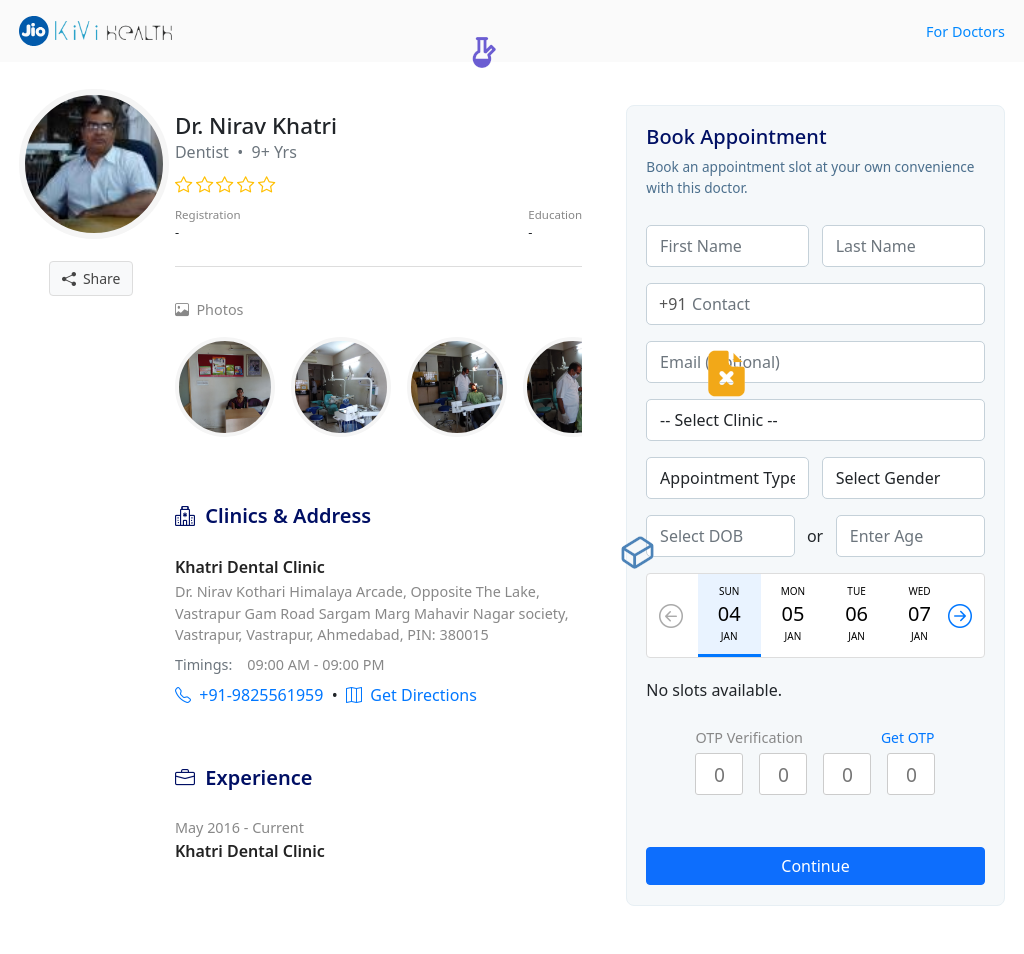 The image size is (1024, 954). What do you see at coordinates (637, 552) in the screenshot?
I see `view 3D object or model` at bounding box center [637, 552].